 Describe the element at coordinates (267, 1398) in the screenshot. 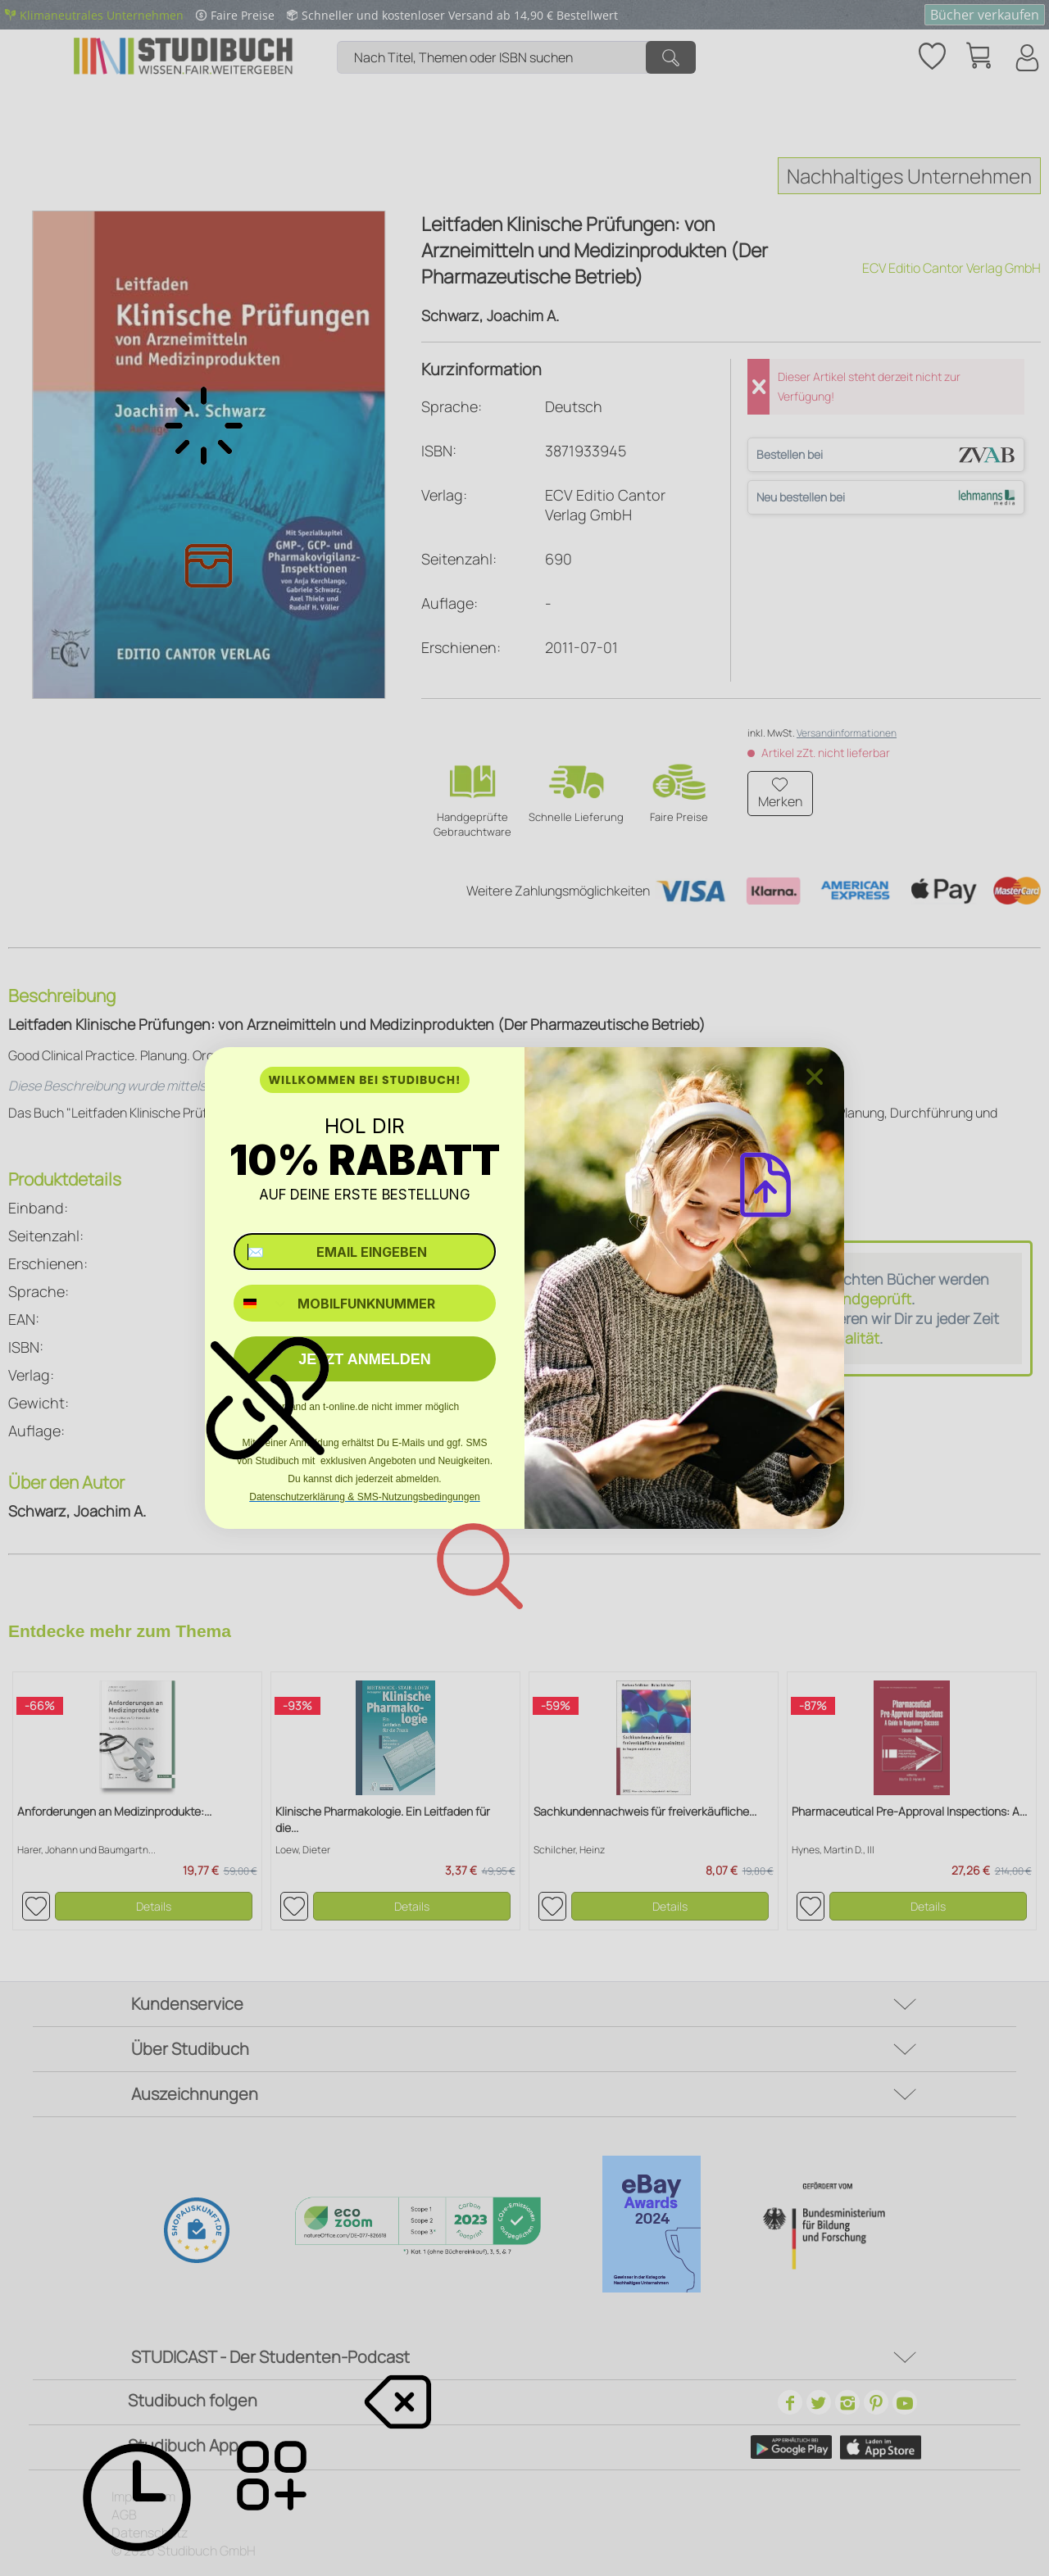

I see `unlink or disconnect a linked item` at that location.